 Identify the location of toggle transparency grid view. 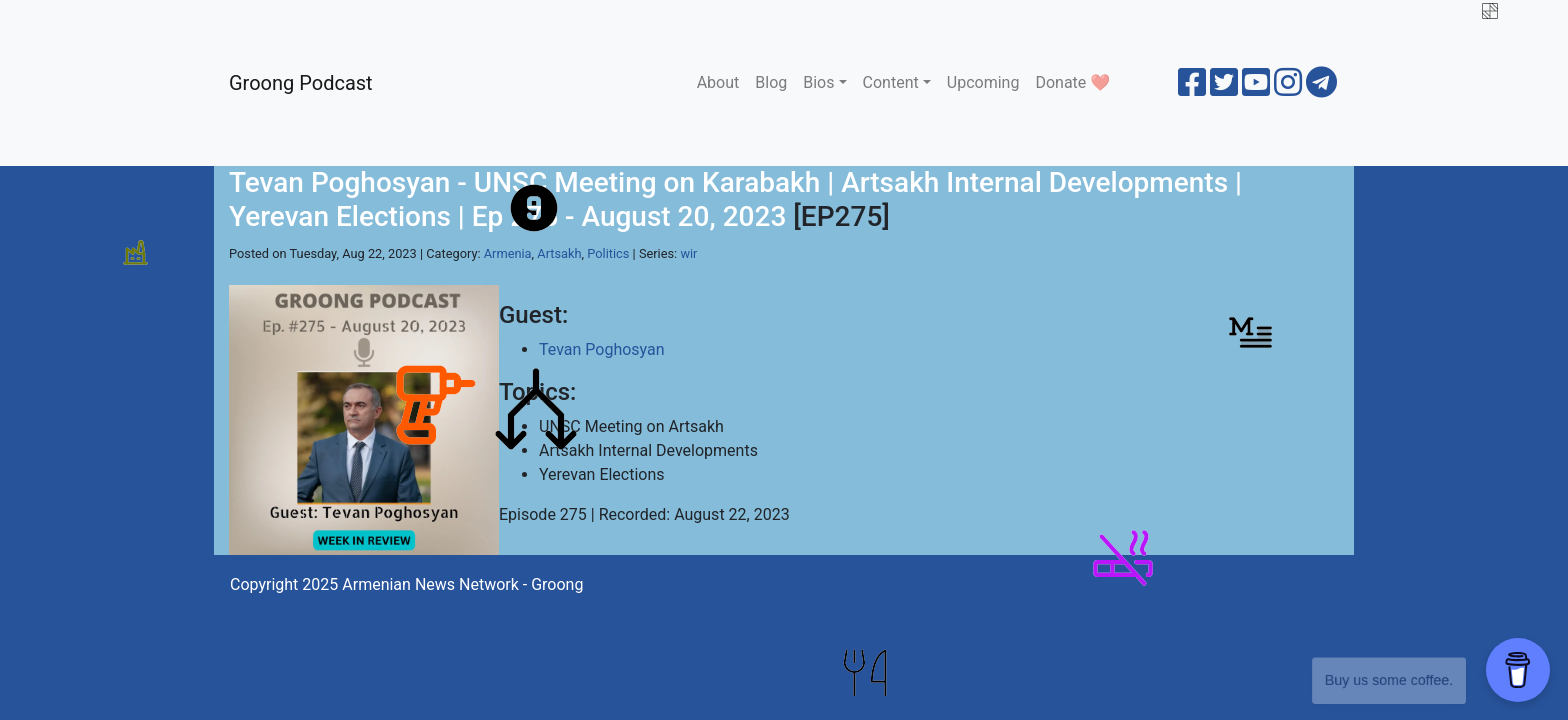
(1490, 11).